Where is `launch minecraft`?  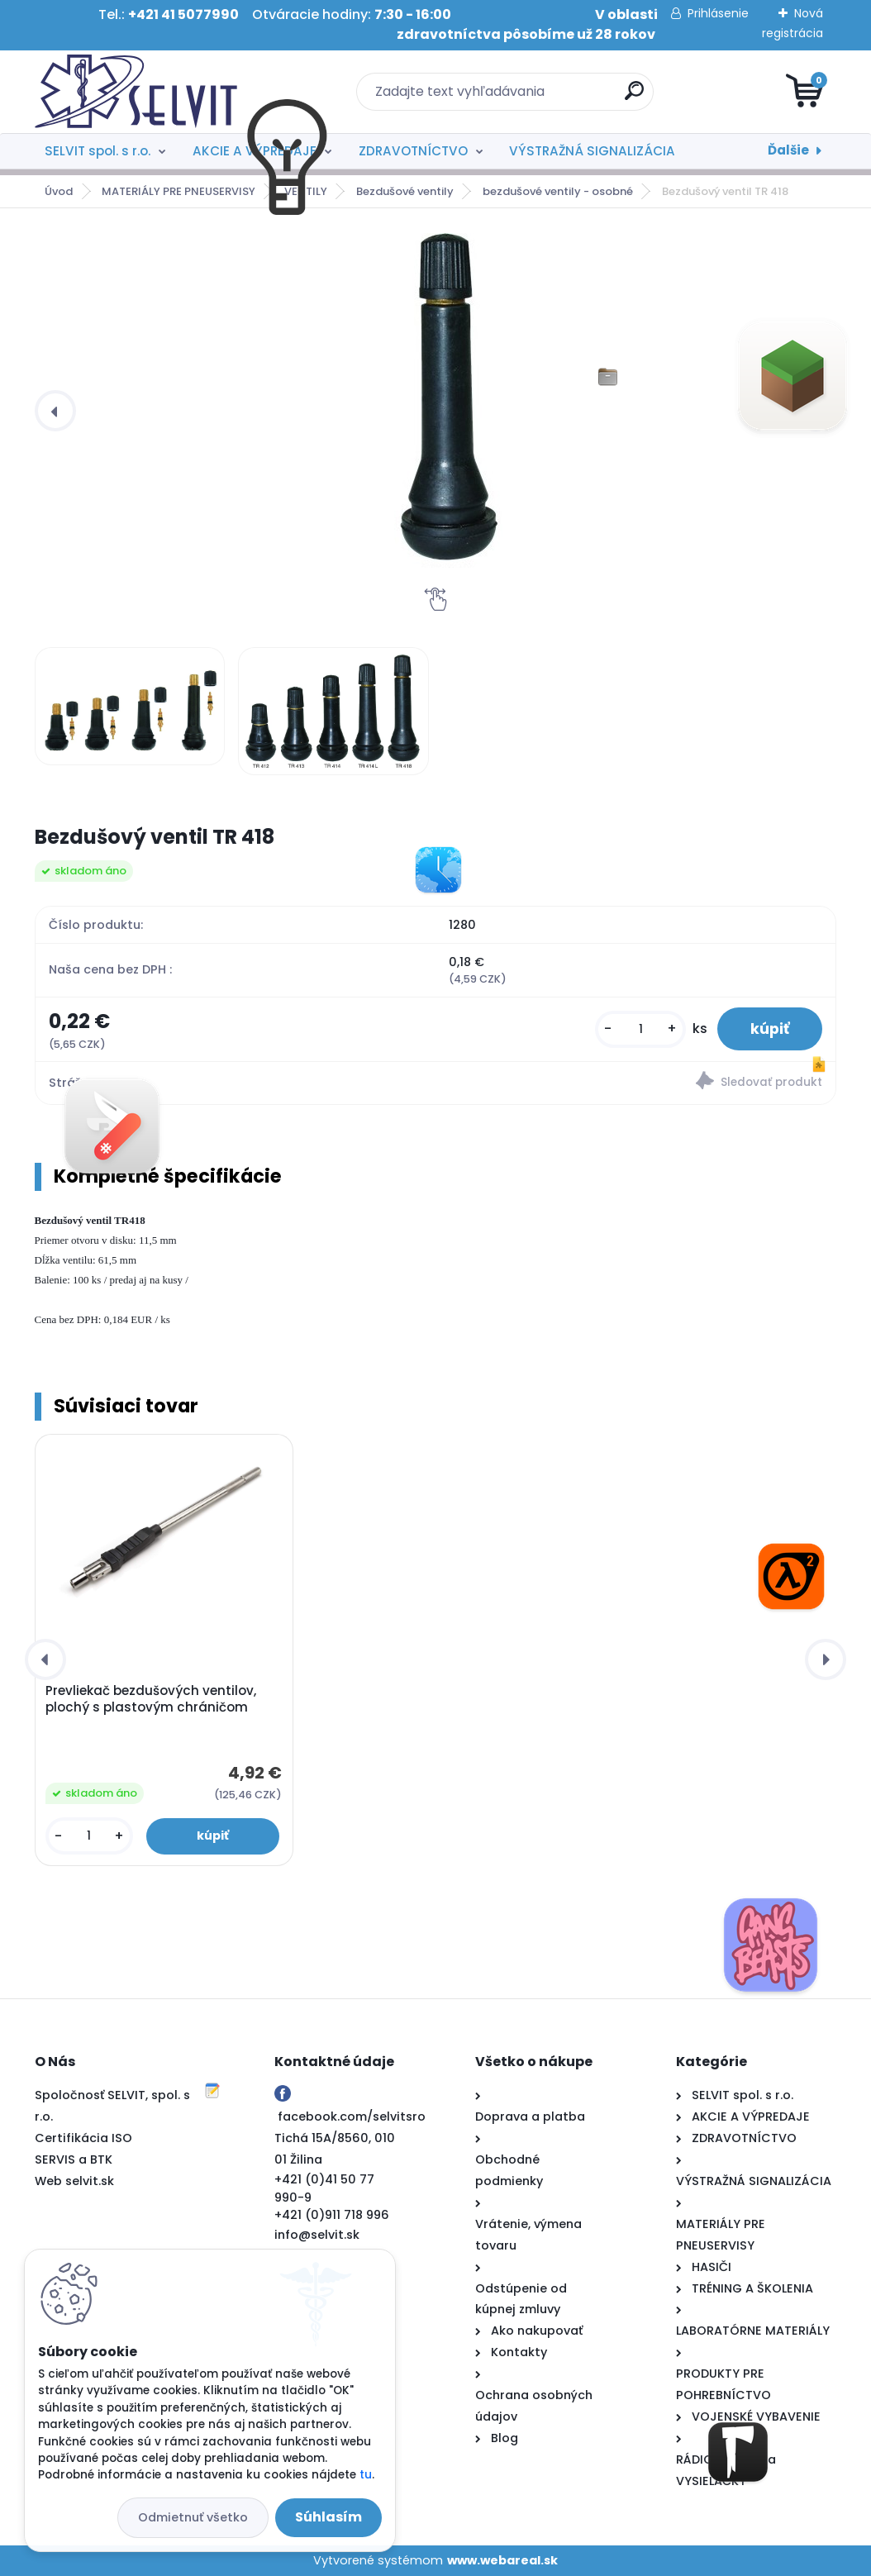
launch minecraft is located at coordinates (792, 376).